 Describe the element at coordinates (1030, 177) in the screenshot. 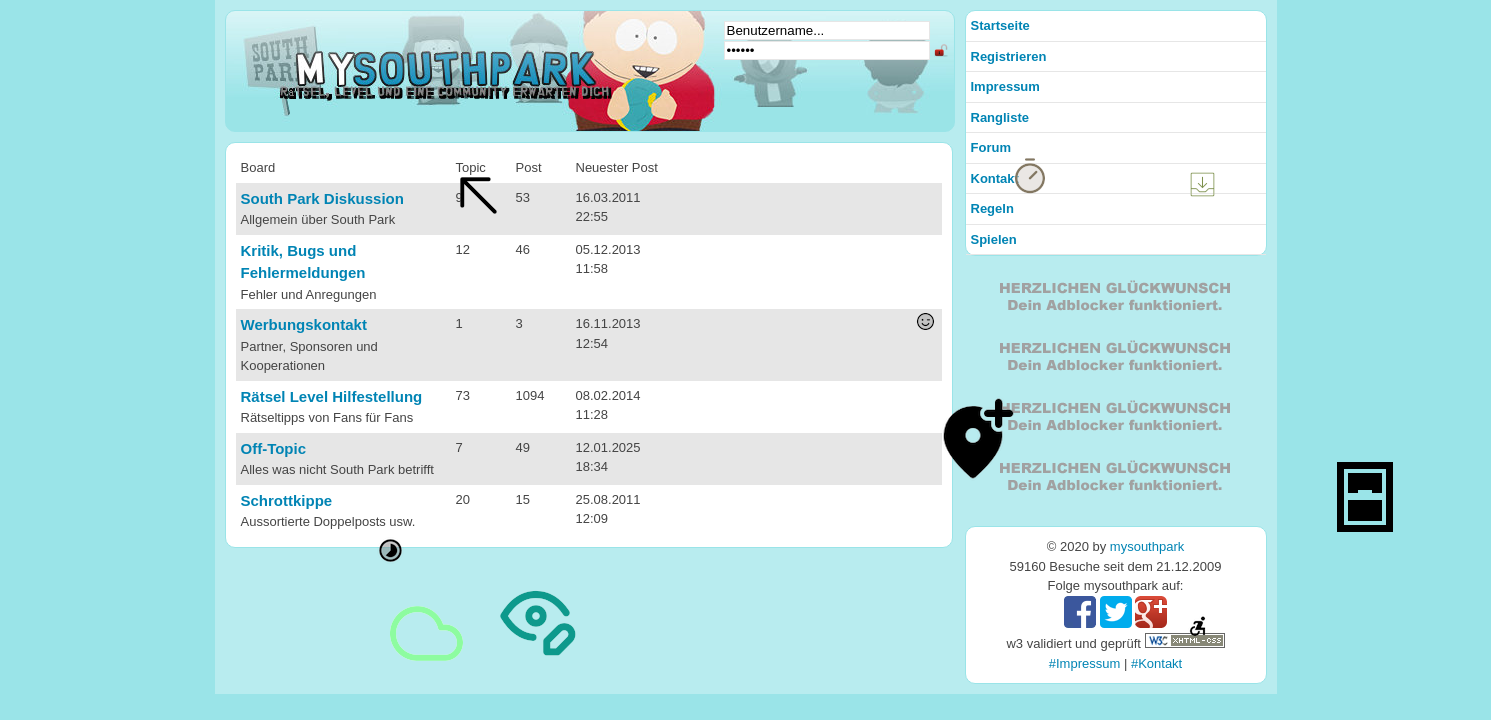

I see `set a countdown timer` at that location.